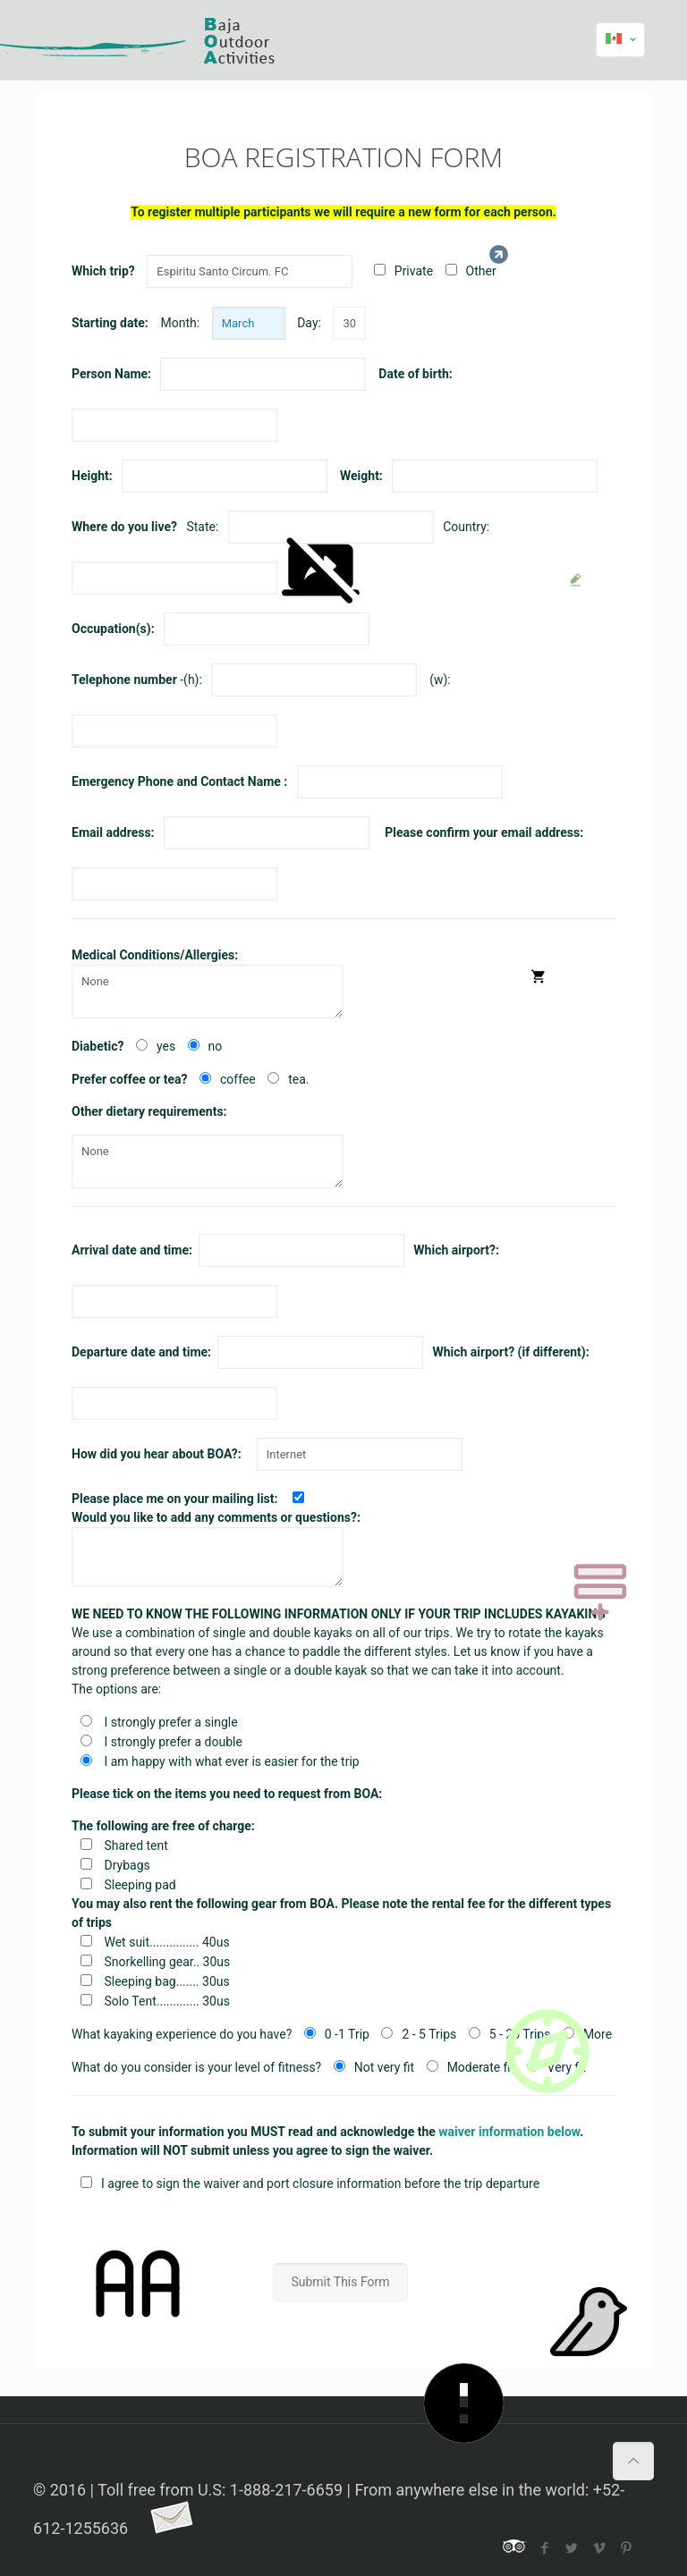 Image resolution: width=687 pixels, height=2576 pixels. I want to click on stop sharing your screen, so click(320, 570).